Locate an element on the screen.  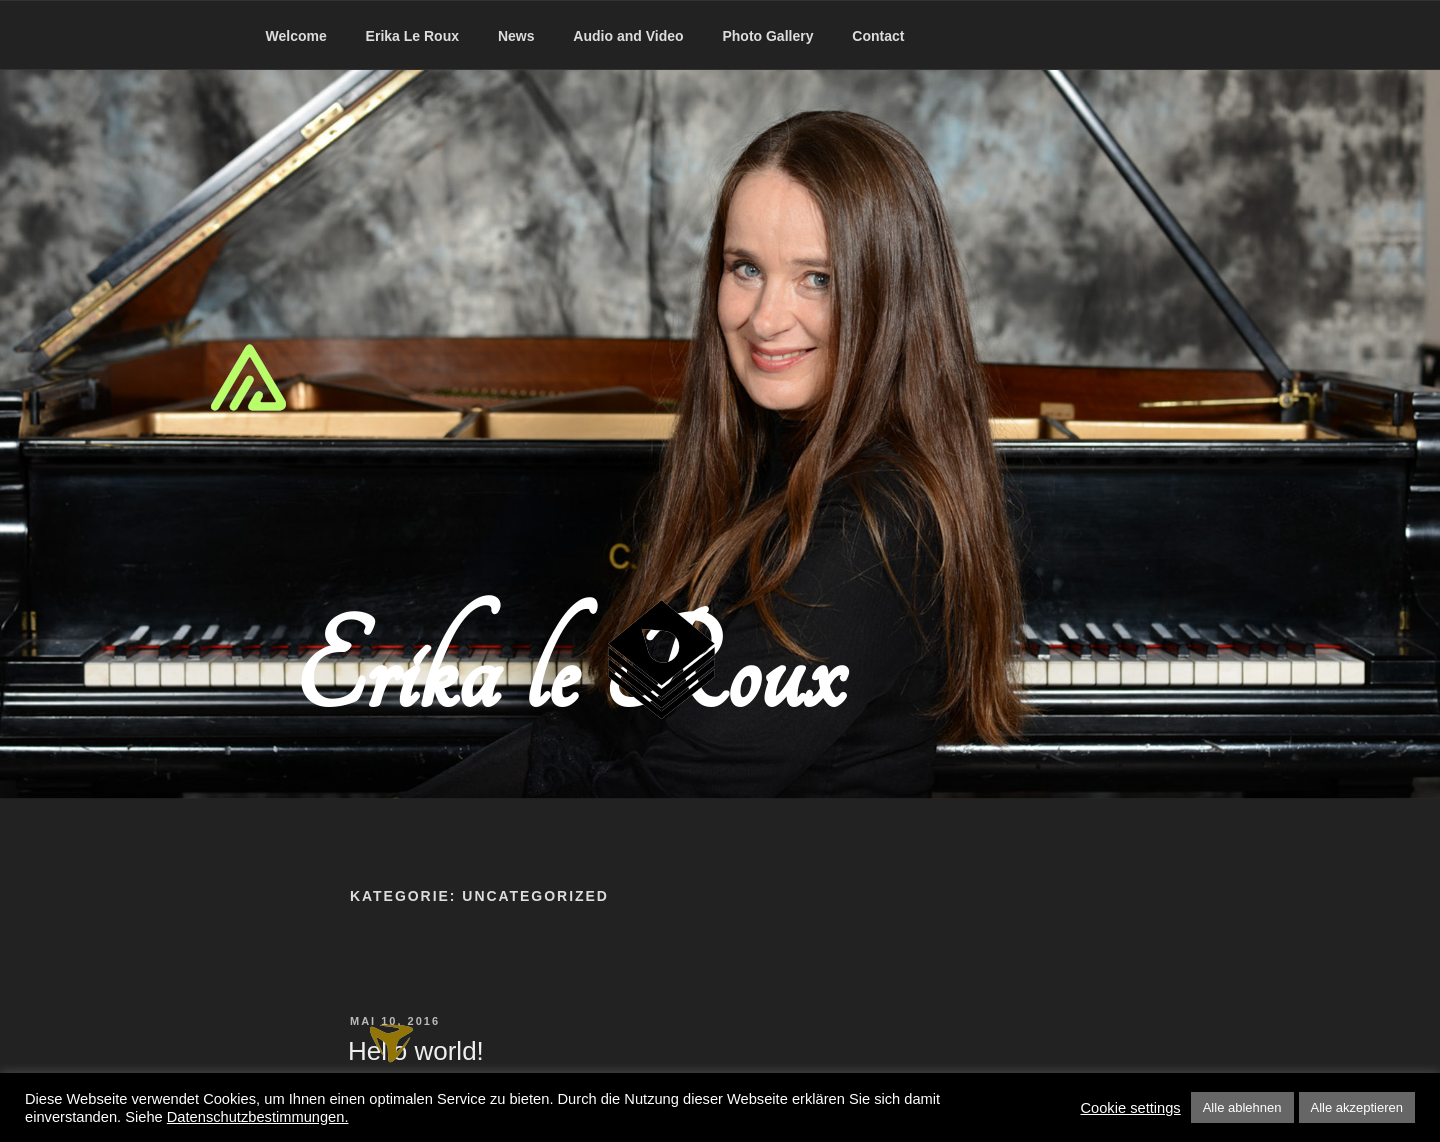
freenet brand logo is located at coordinates (391, 1043).